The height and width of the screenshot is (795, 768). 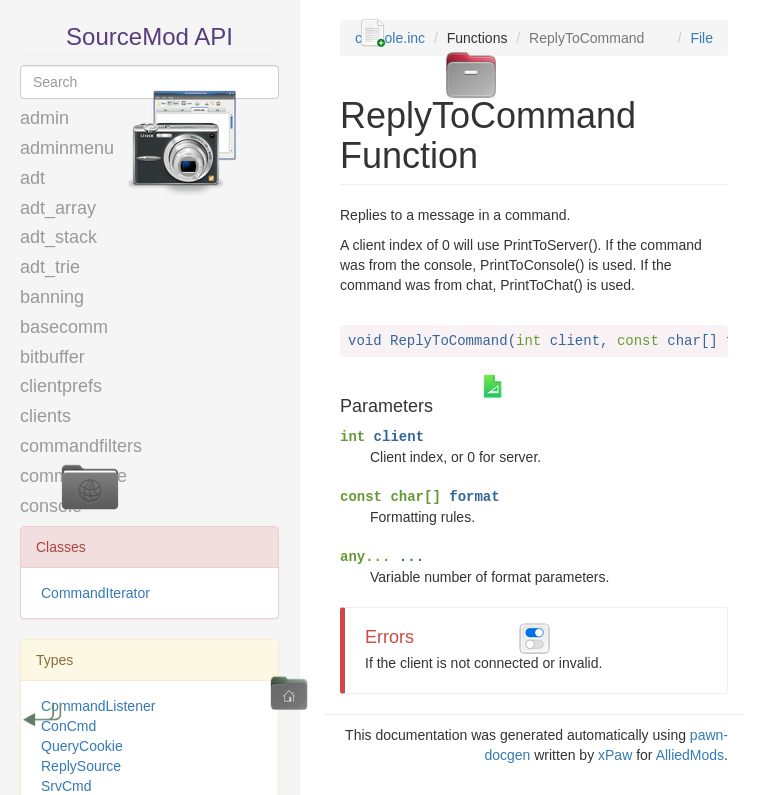 What do you see at coordinates (534, 638) in the screenshot?
I see `open unity tweak tool settings` at bounding box center [534, 638].